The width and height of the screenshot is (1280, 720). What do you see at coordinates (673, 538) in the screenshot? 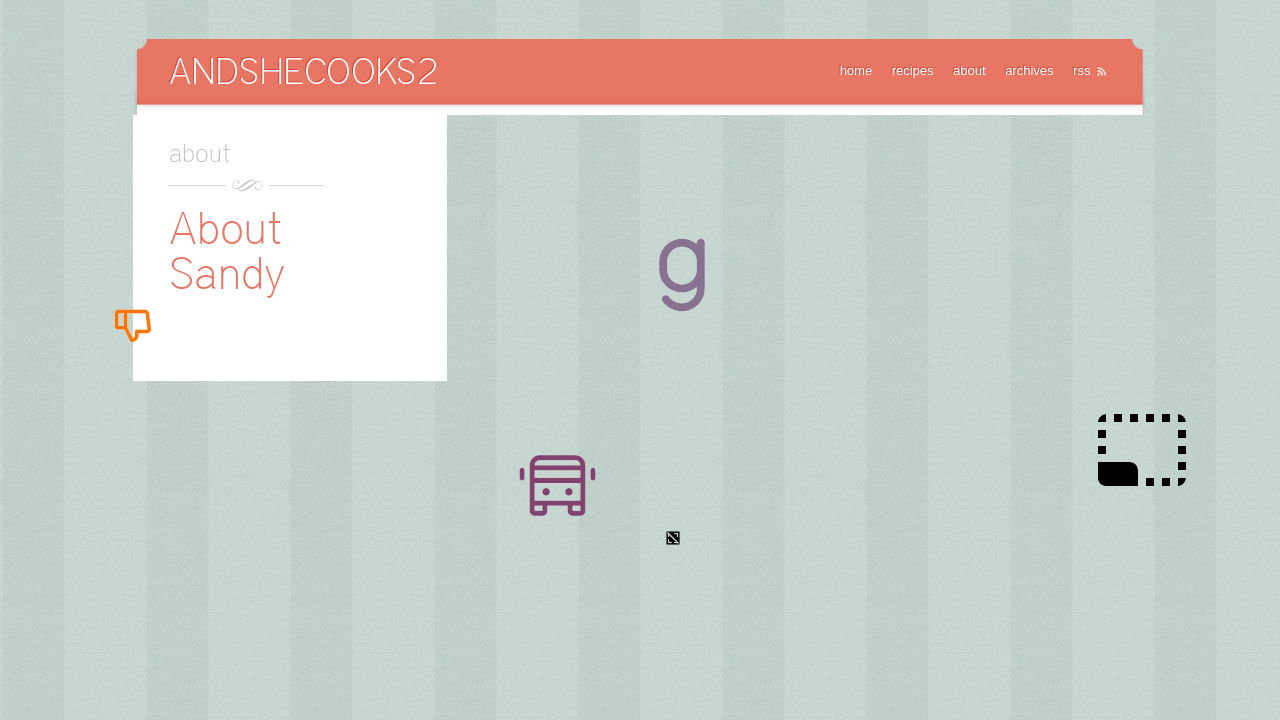
I see `disable selection mode` at bounding box center [673, 538].